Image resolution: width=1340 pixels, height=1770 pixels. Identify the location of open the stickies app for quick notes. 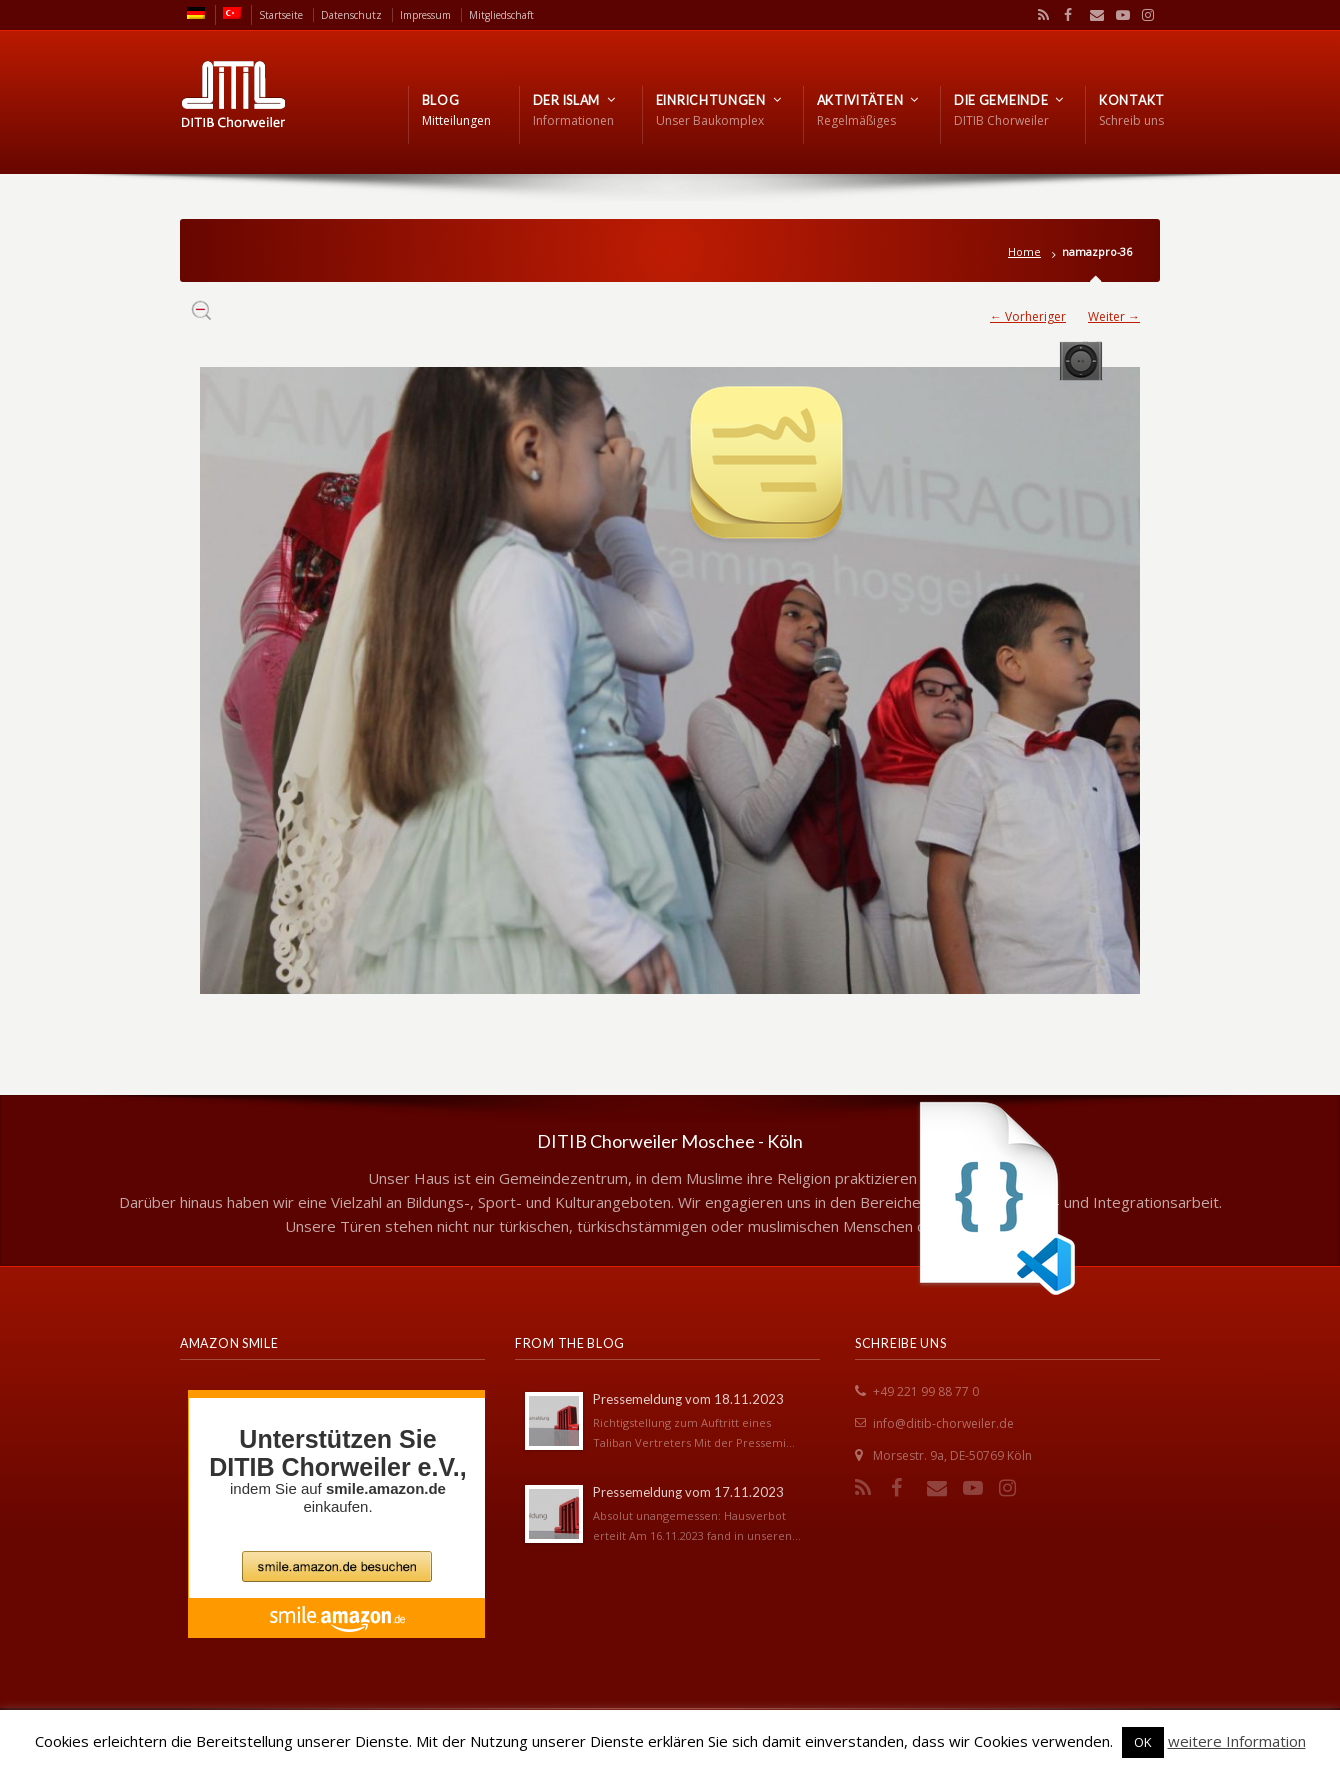
(766, 462).